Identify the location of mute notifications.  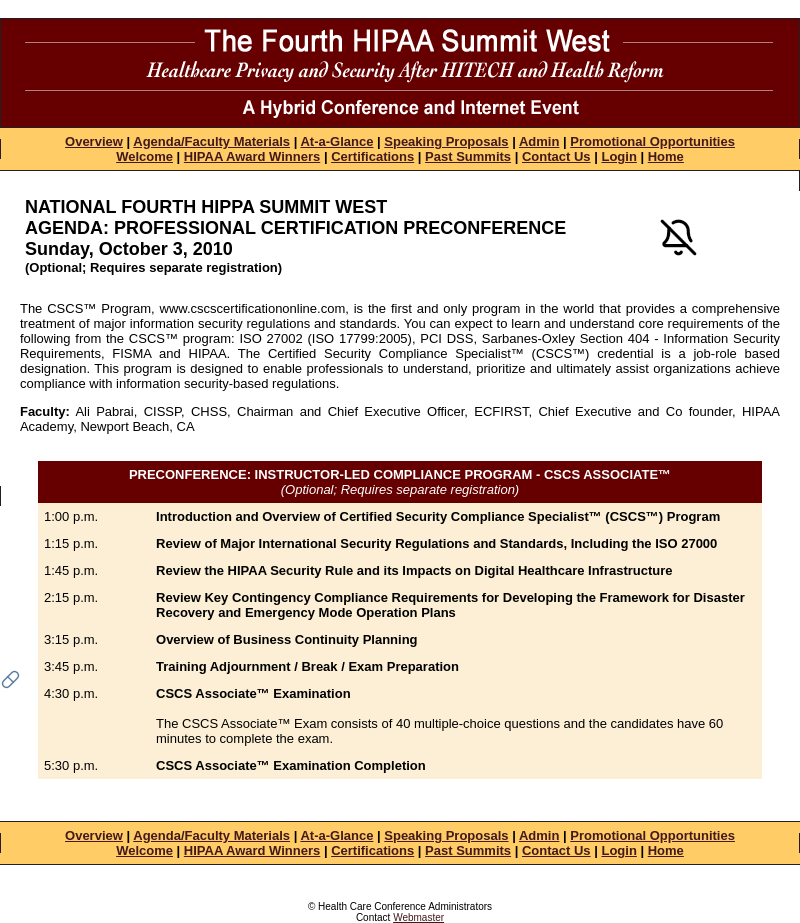
(678, 237).